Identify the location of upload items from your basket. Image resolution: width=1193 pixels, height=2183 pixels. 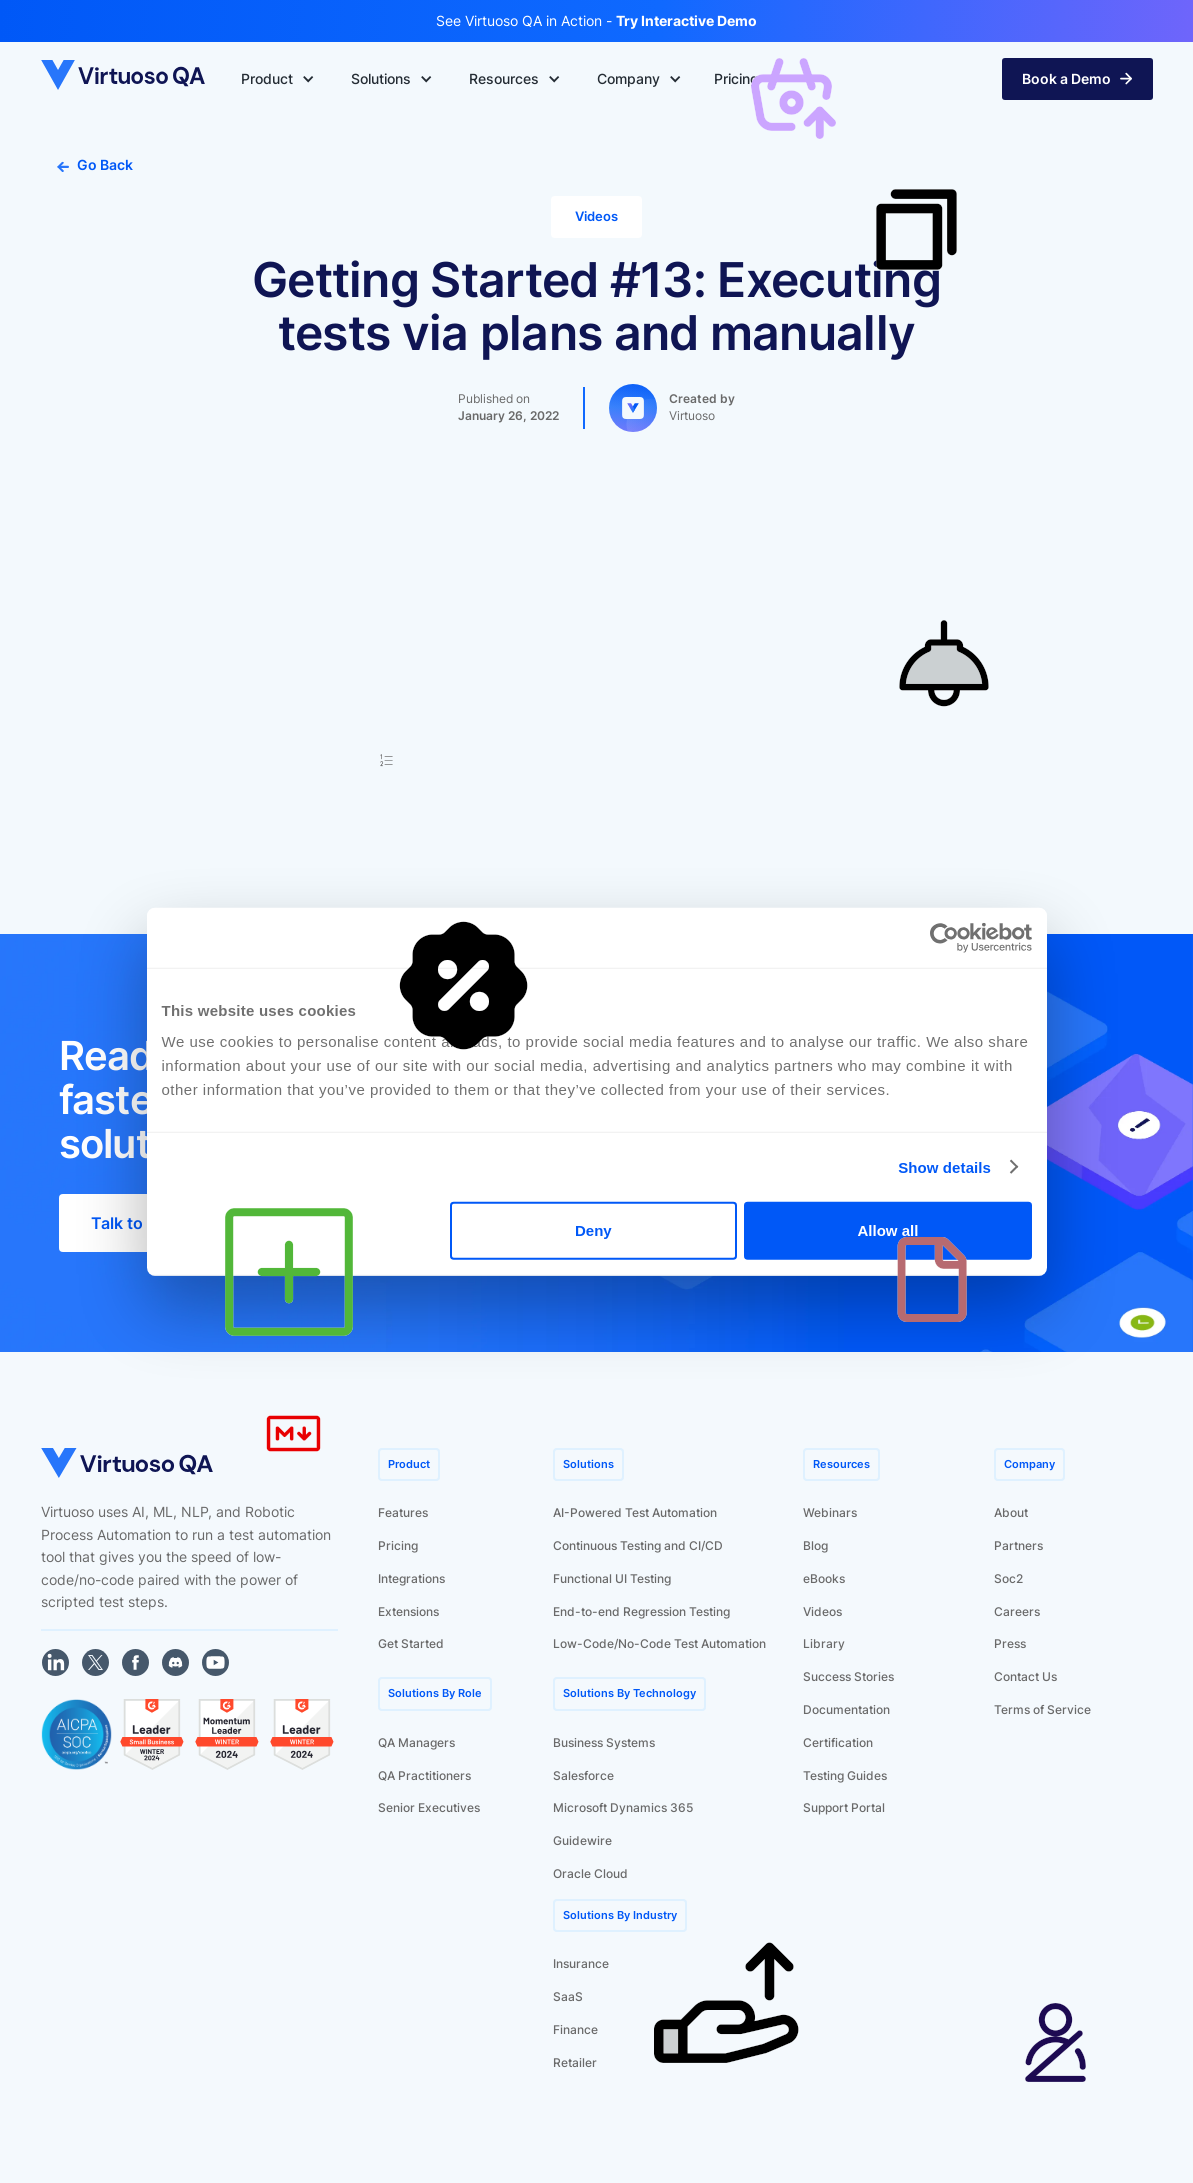
(791, 94).